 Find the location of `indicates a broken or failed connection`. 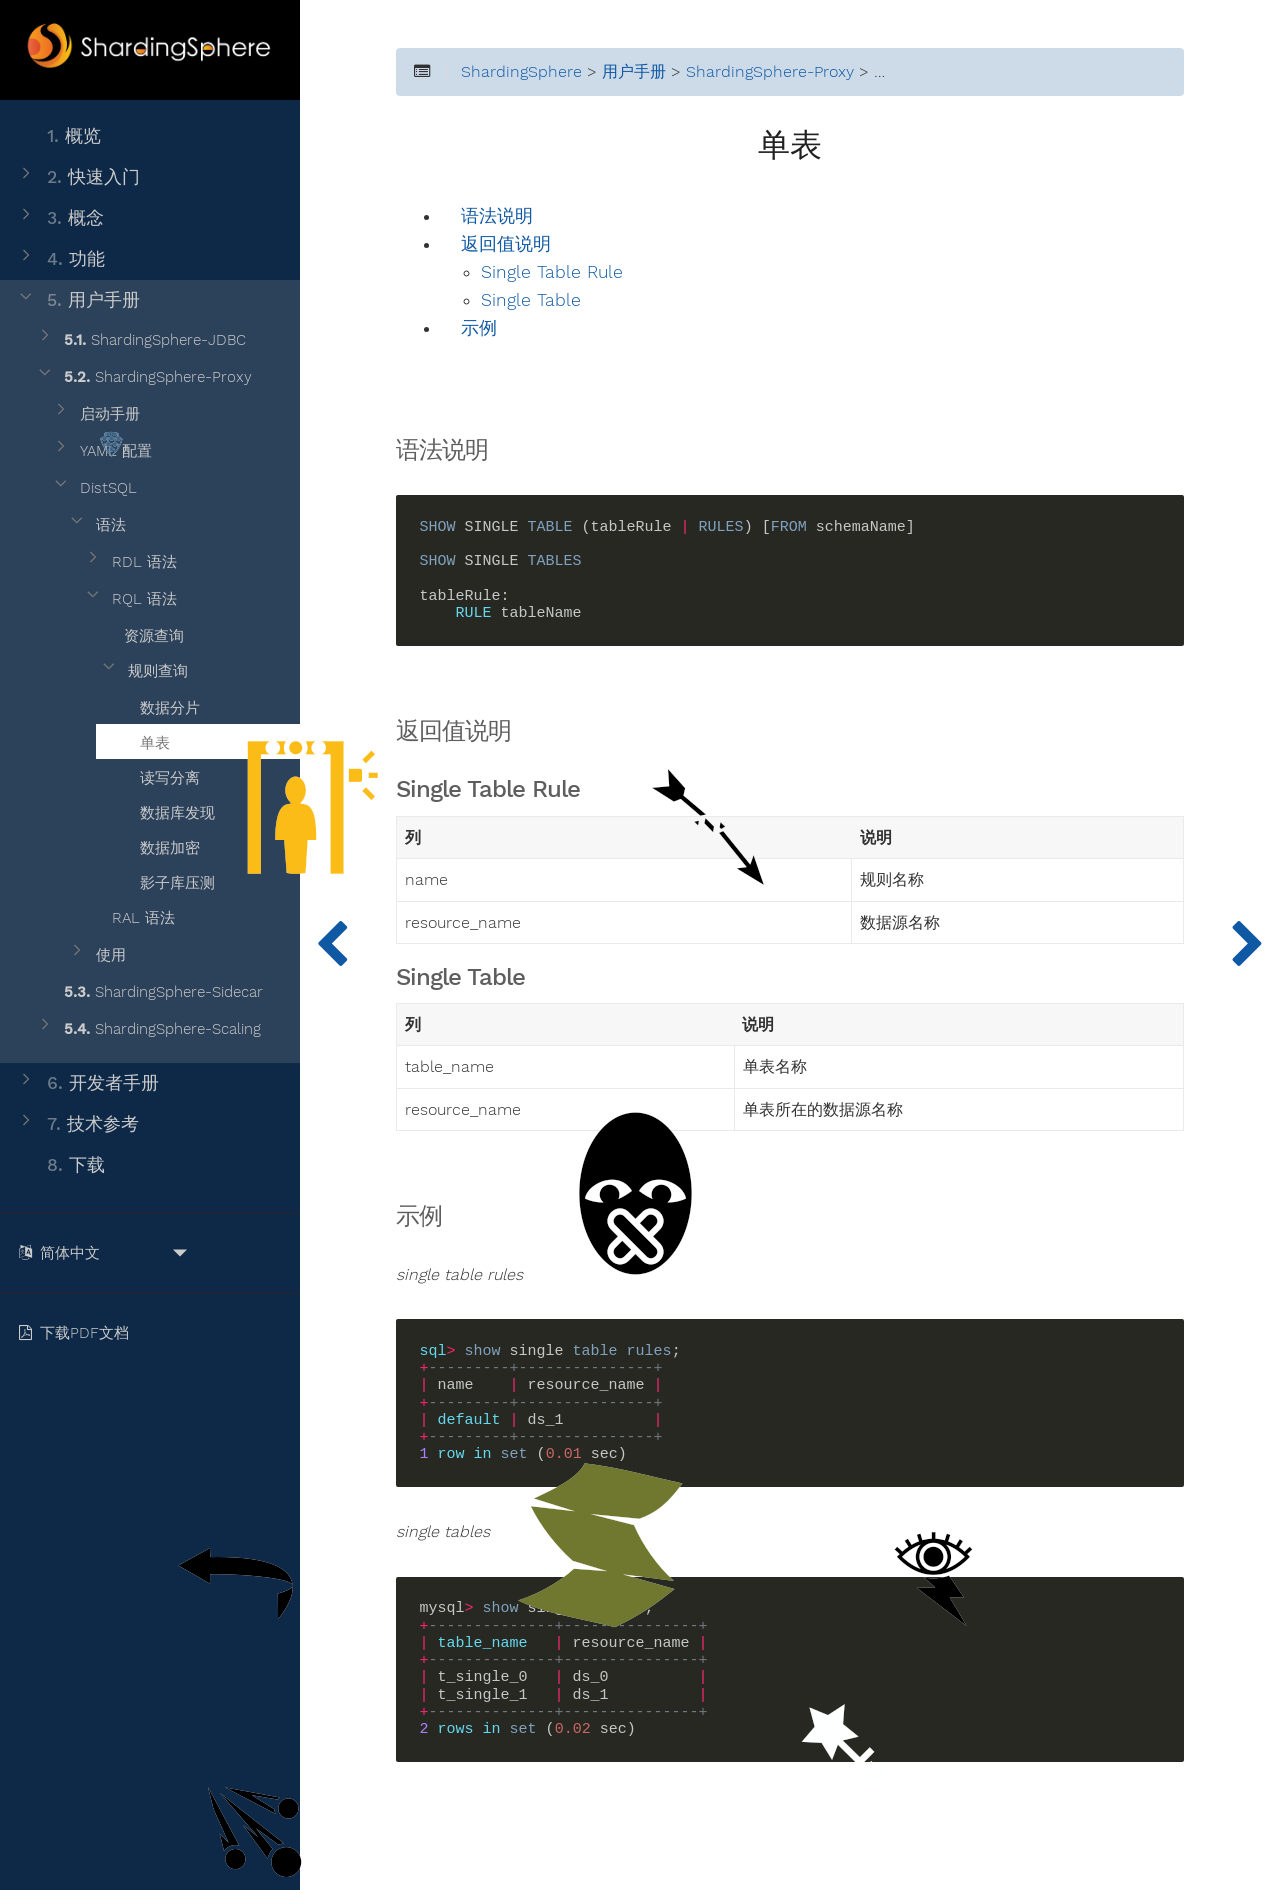

indicates a broken or failed connection is located at coordinates (708, 827).